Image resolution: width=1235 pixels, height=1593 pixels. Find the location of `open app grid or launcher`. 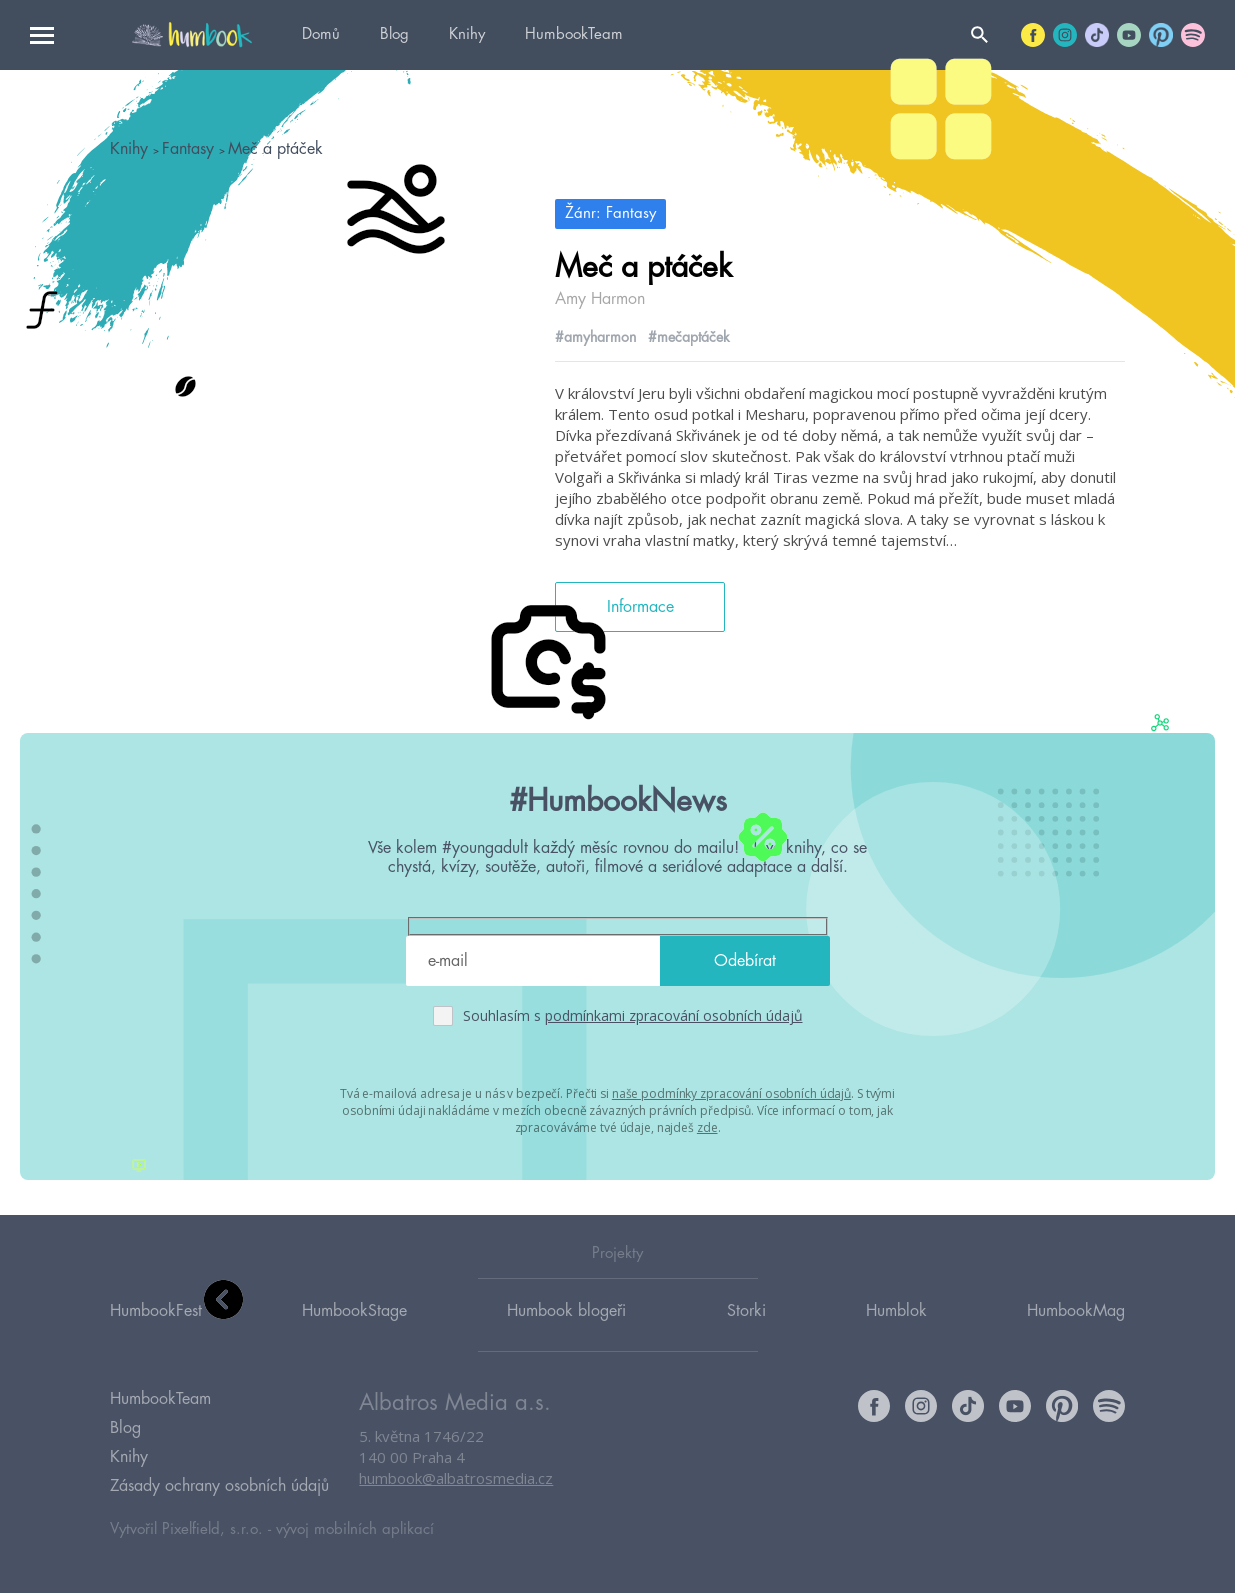

open app grid or launcher is located at coordinates (941, 109).